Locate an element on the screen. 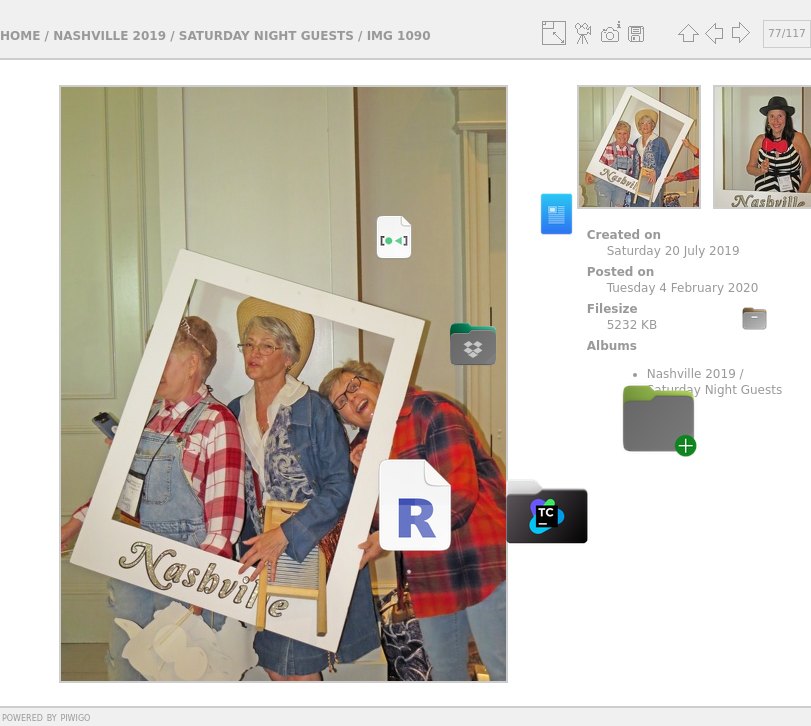 This screenshot has width=811, height=726. microsoft word template file is located at coordinates (556, 214).